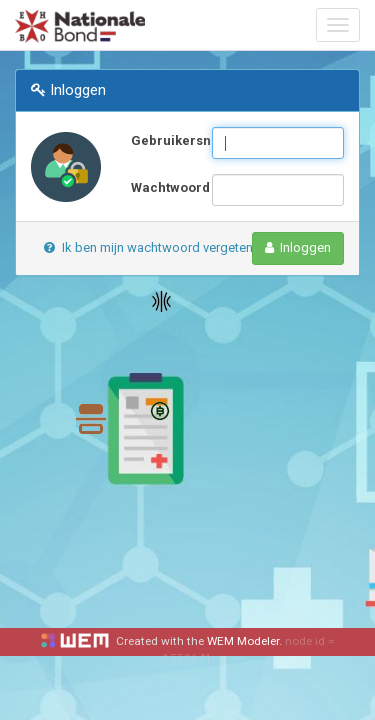 Image resolution: width=375 pixels, height=720 pixels. Describe the element at coordinates (161, 301) in the screenshot. I see `talos logo` at that location.